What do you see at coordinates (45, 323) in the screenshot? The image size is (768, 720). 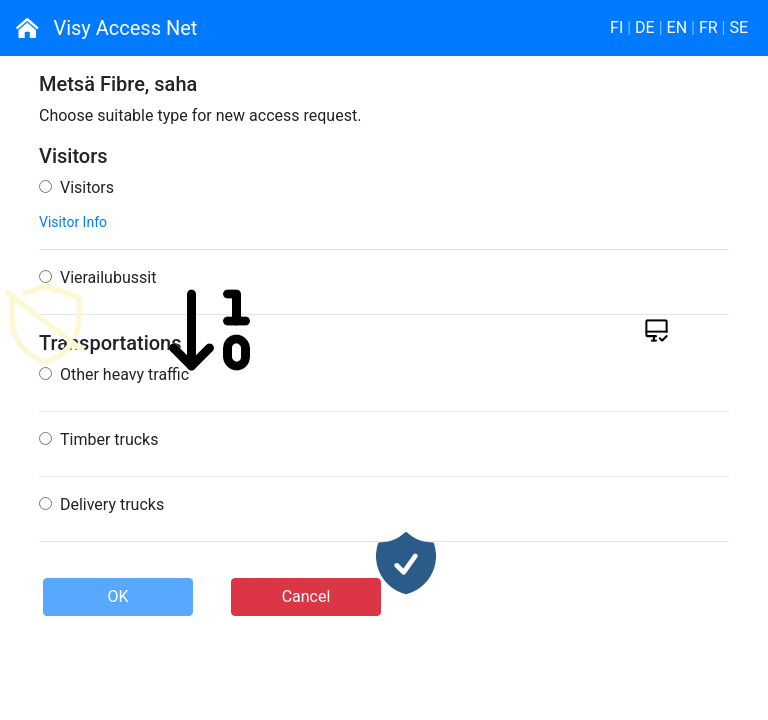 I see `security or protection is disabled` at bounding box center [45, 323].